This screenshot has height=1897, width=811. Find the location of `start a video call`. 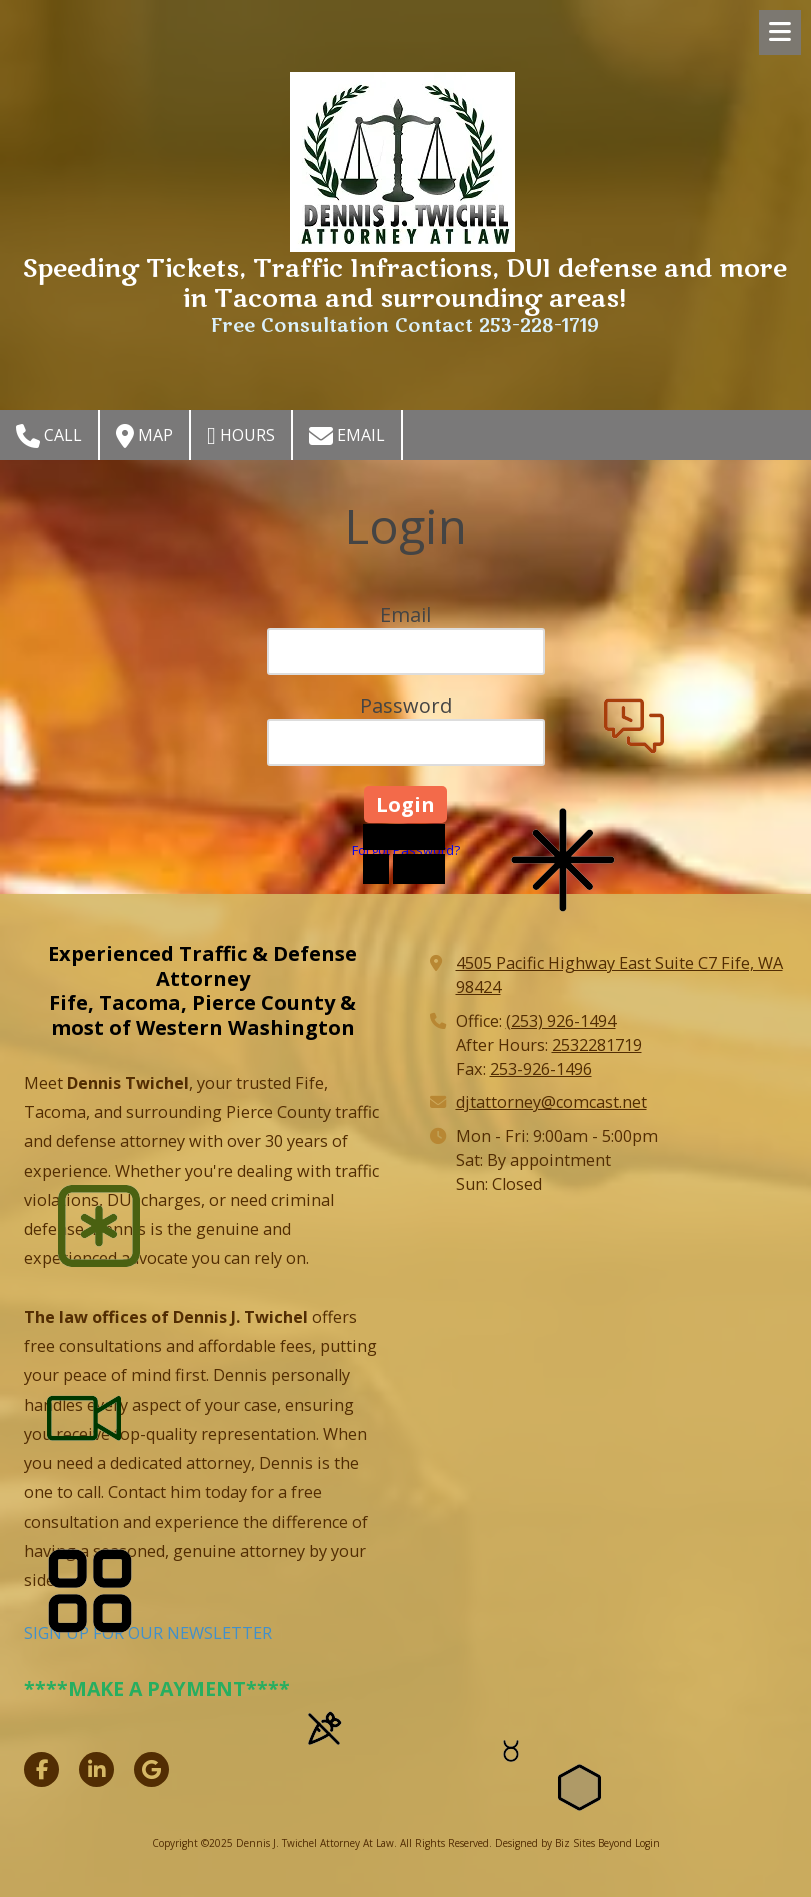

start a video call is located at coordinates (84, 1419).